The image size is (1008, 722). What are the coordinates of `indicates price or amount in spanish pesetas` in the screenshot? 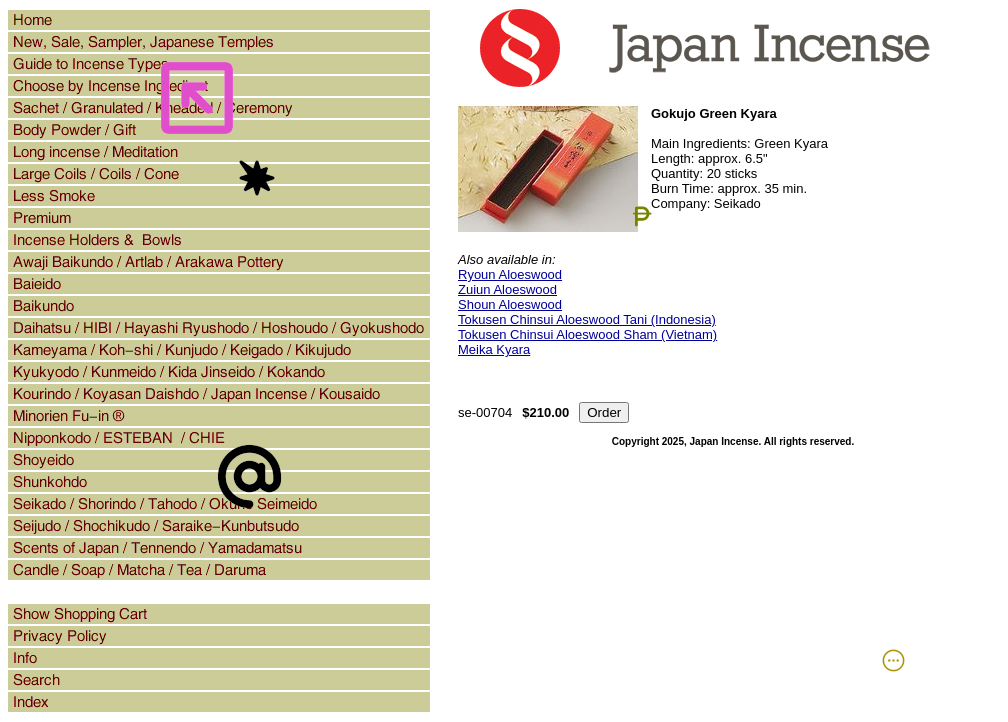 It's located at (641, 216).